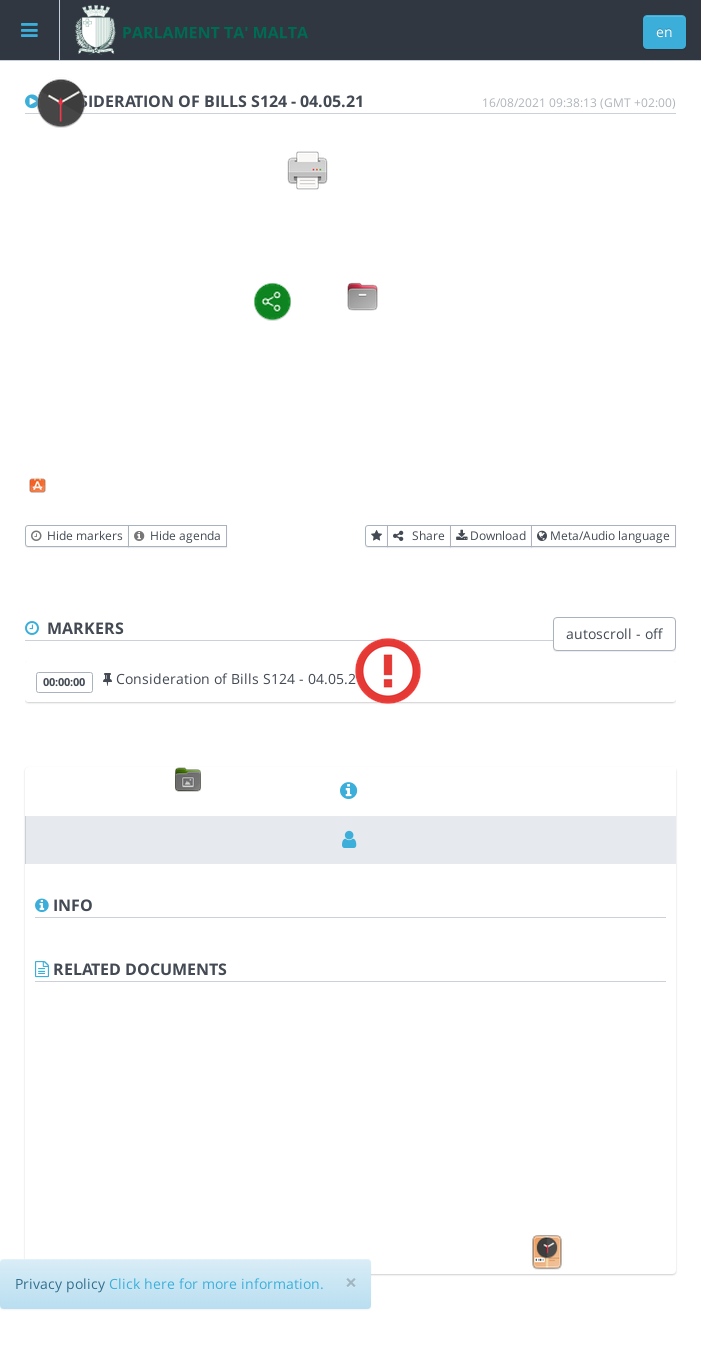  What do you see at coordinates (307, 170) in the screenshot?
I see `print the current document` at bounding box center [307, 170].